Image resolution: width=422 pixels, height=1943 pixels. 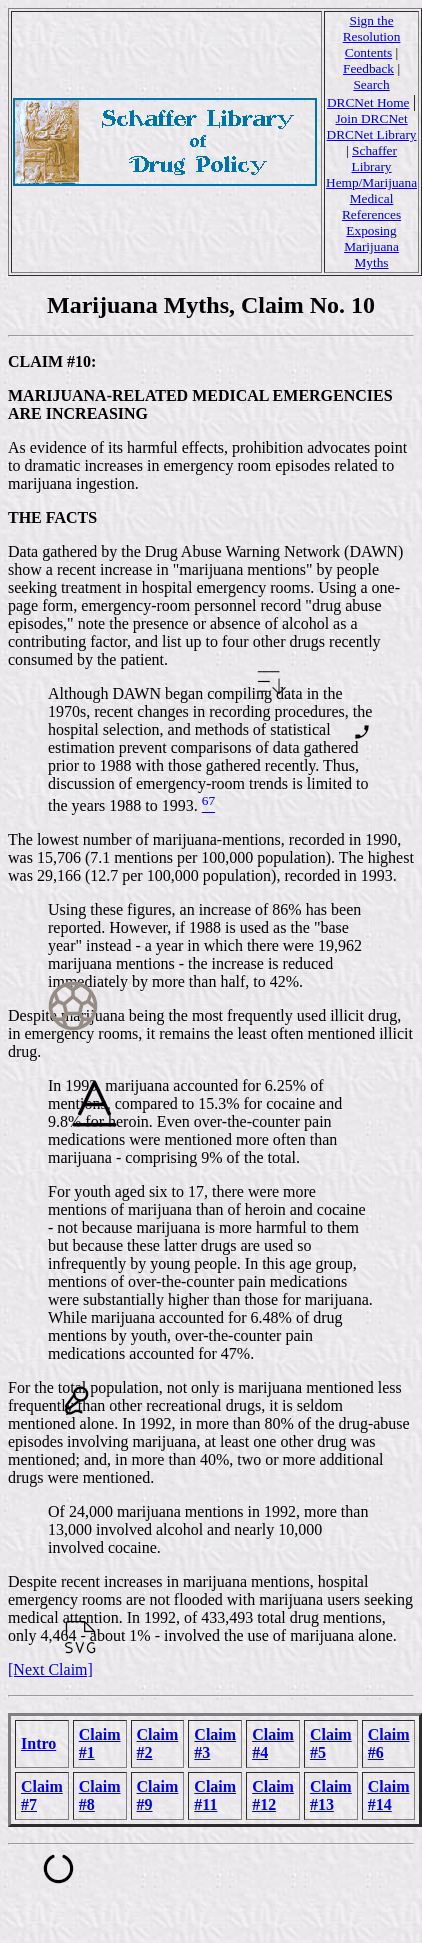 What do you see at coordinates (80, 1638) in the screenshot?
I see `open an SVG file` at bounding box center [80, 1638].